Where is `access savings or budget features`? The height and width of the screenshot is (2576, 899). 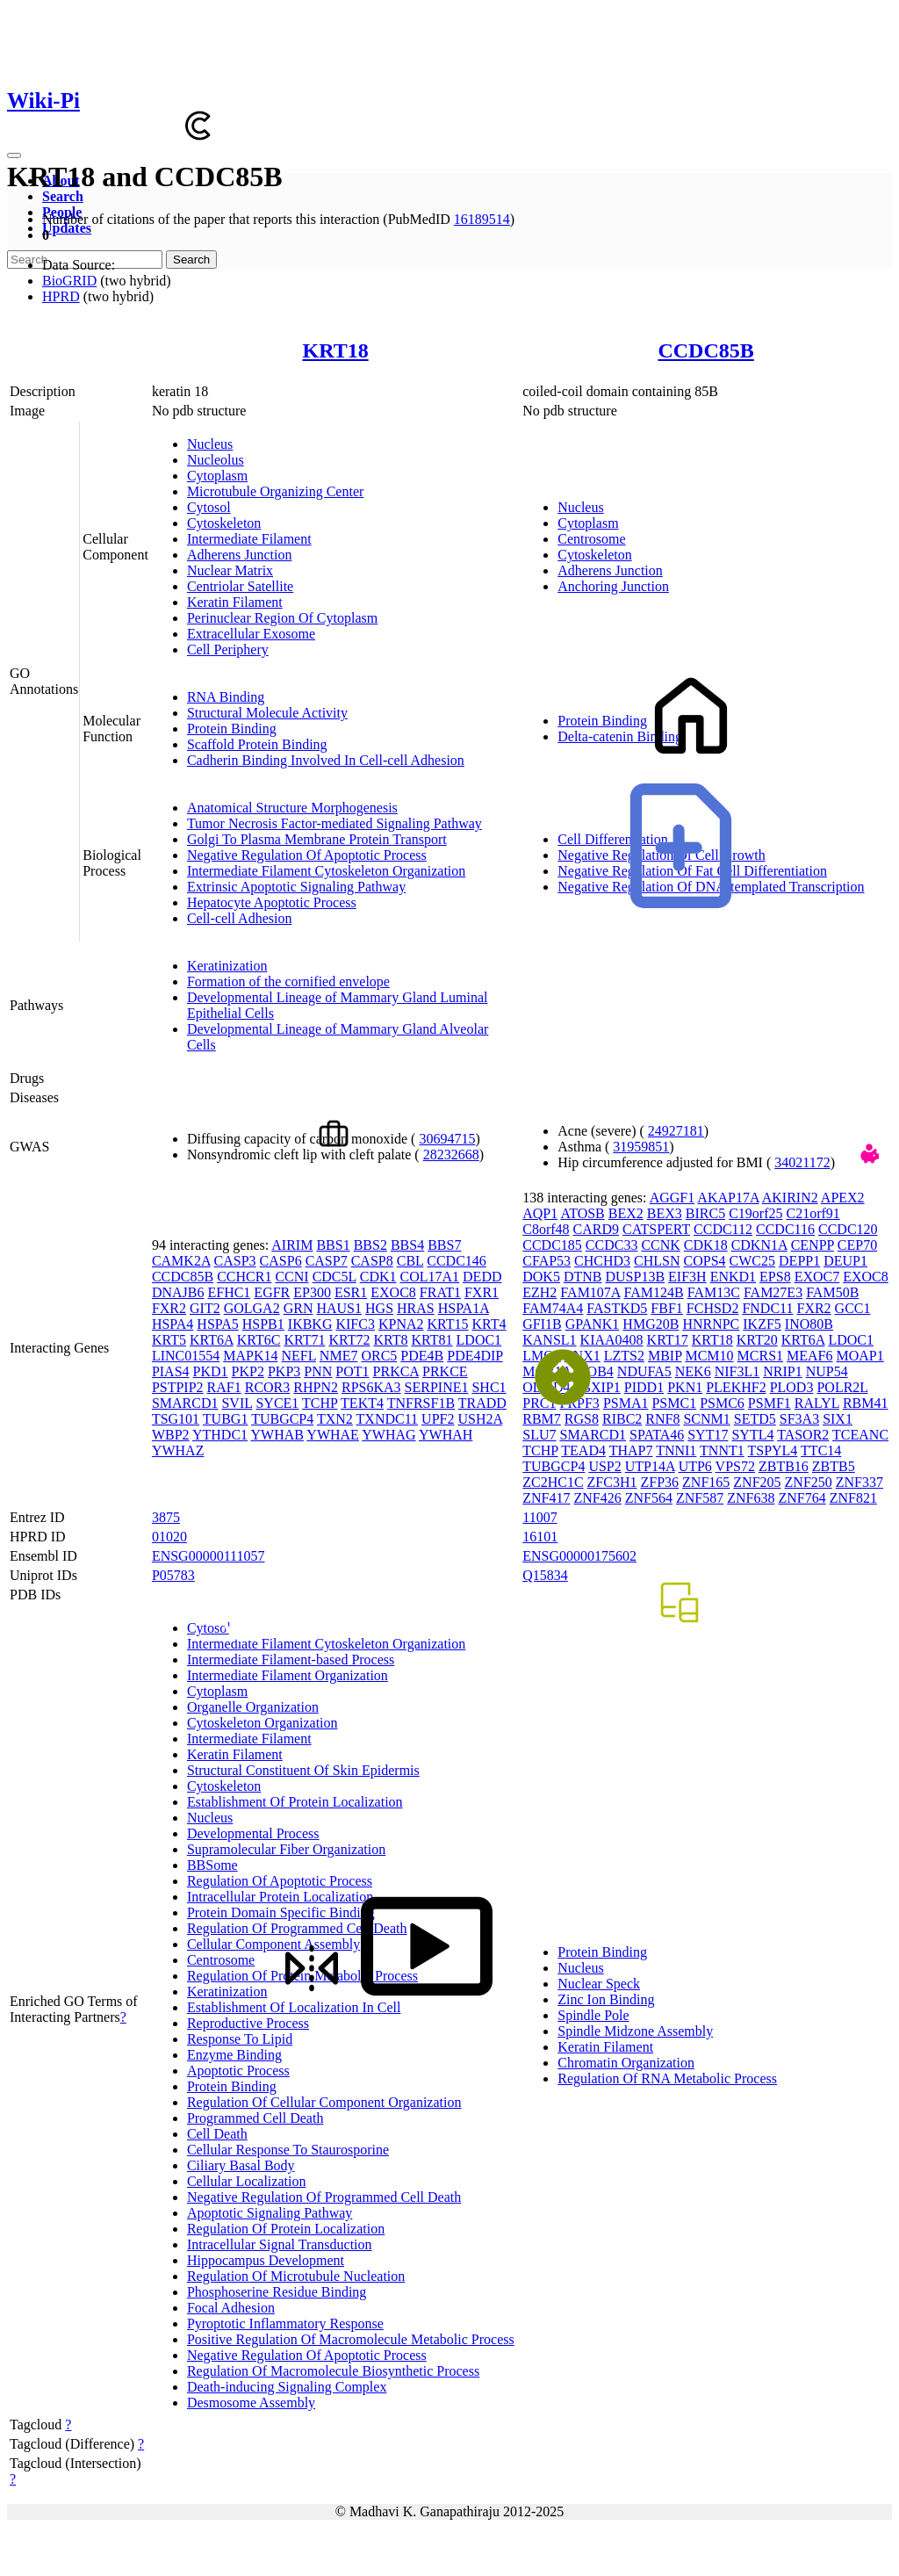 access savings or budget features is located at coordinates (869, 1154).